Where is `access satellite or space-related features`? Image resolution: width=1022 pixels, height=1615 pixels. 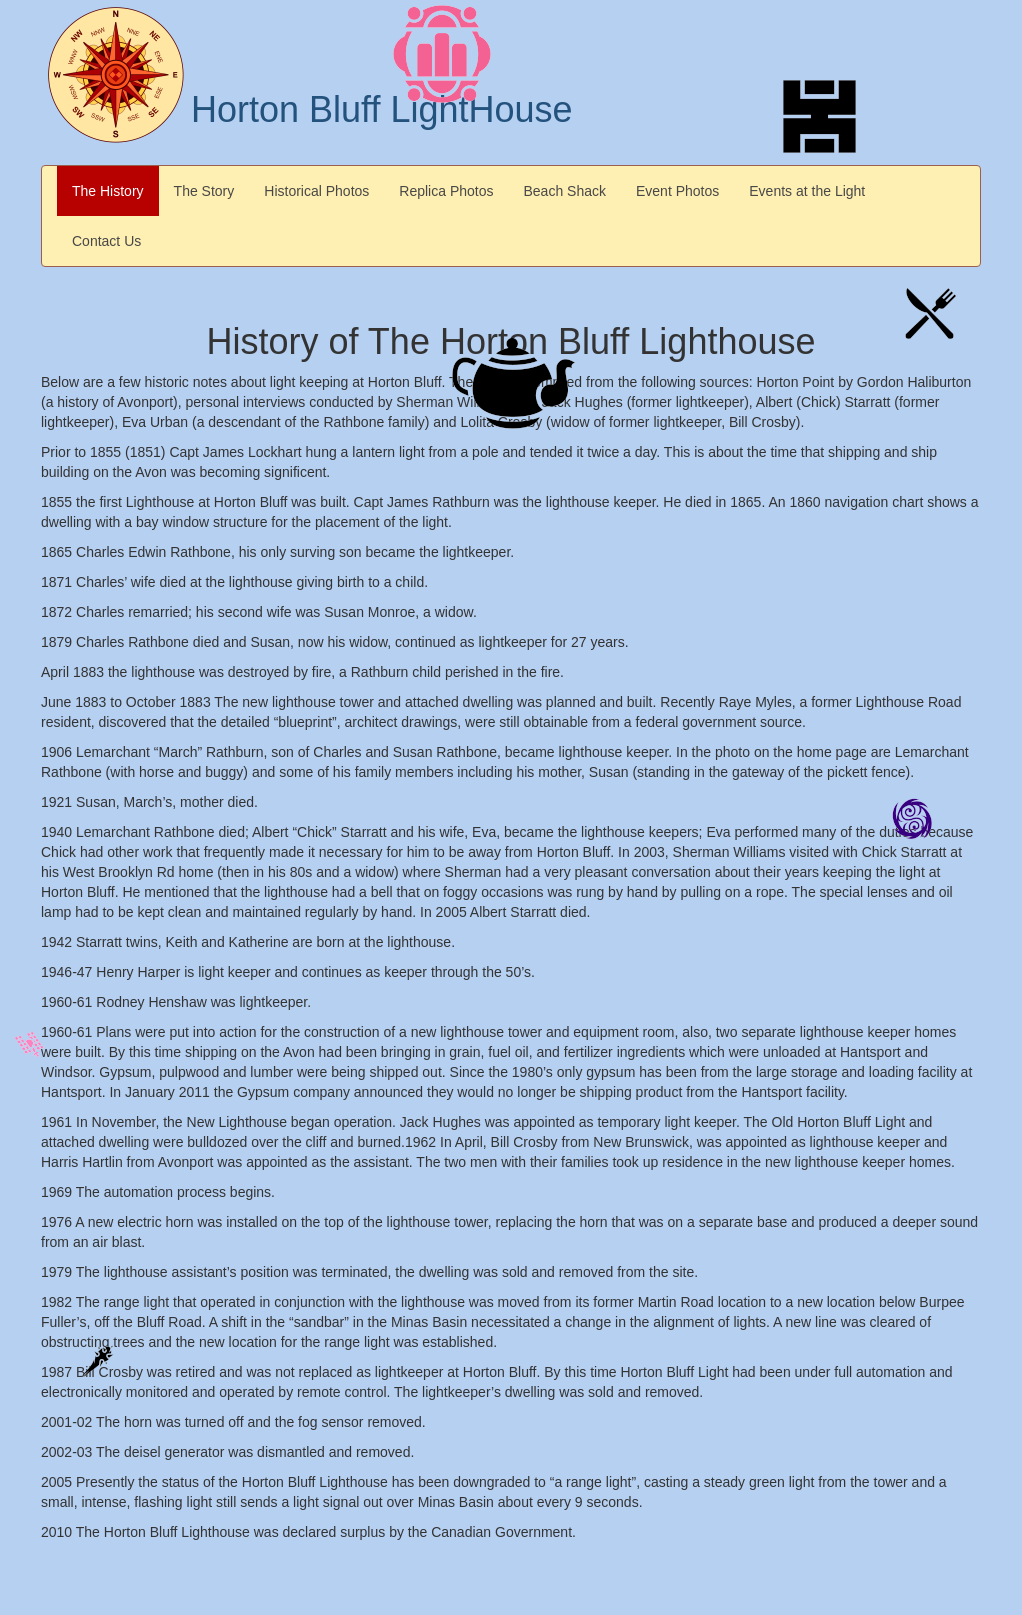
access satellite or space-related features is located at coordinates (29, 1045).